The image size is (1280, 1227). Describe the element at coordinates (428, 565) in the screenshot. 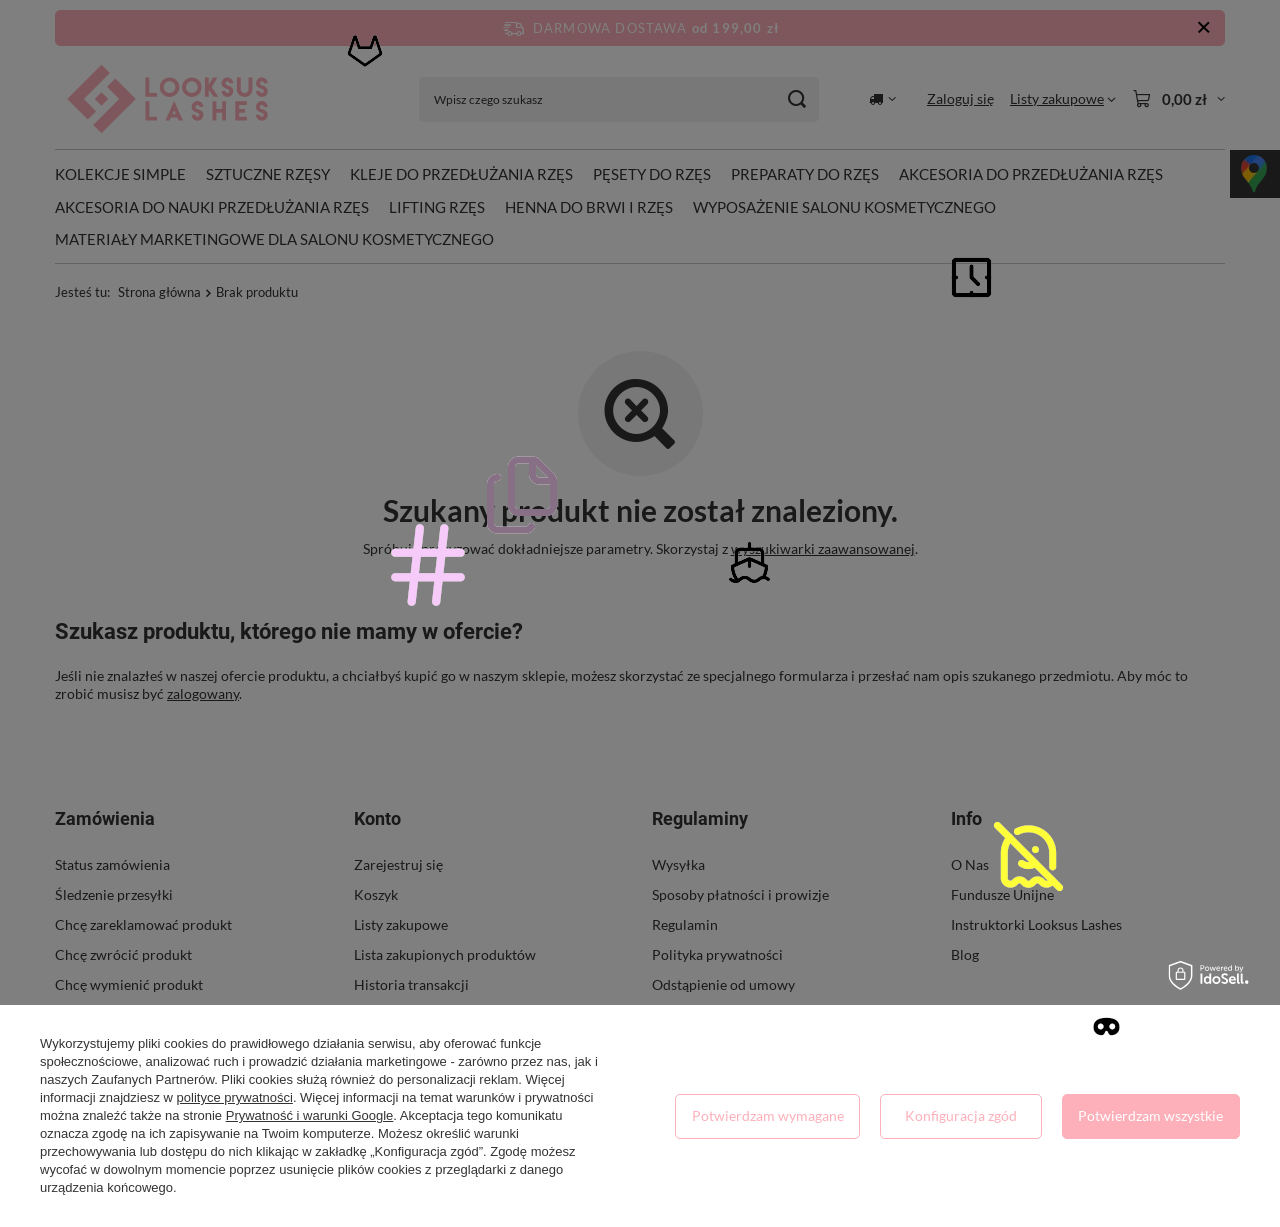

I see `add or browse hashtags` at that location.